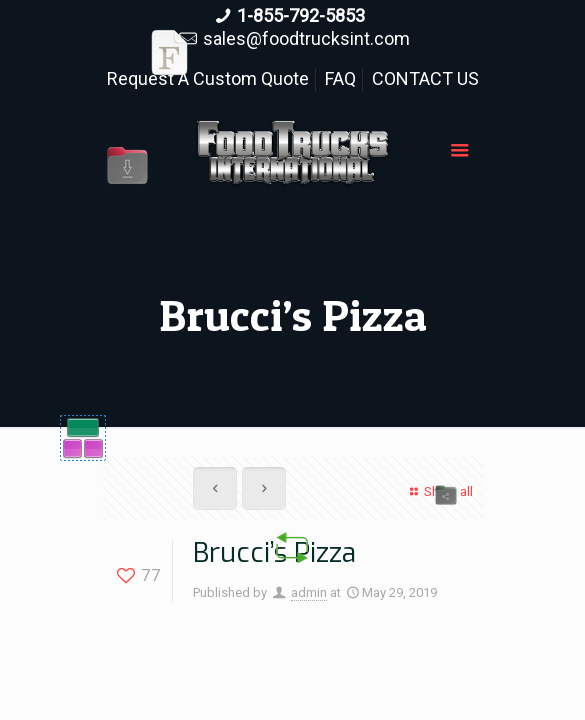  I want to click on select all items in the current view, so click(83, 438).